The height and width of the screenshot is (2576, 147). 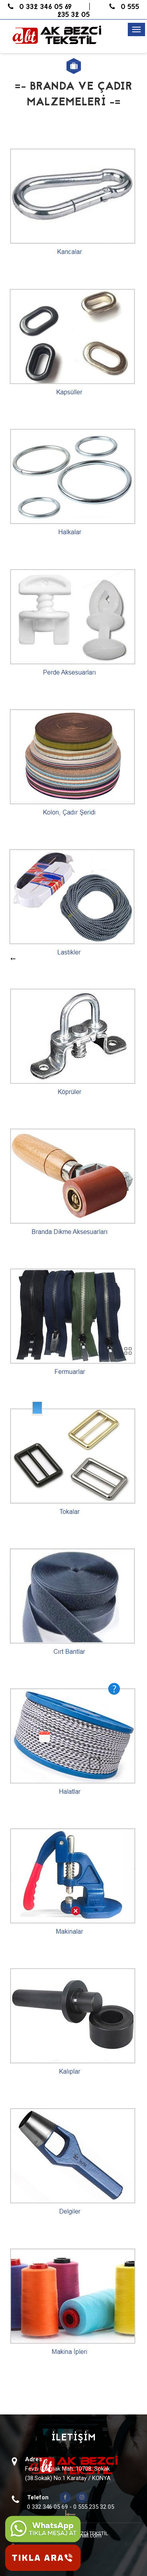 I want to click on go back to previous screen, so click(x=13, y=959).